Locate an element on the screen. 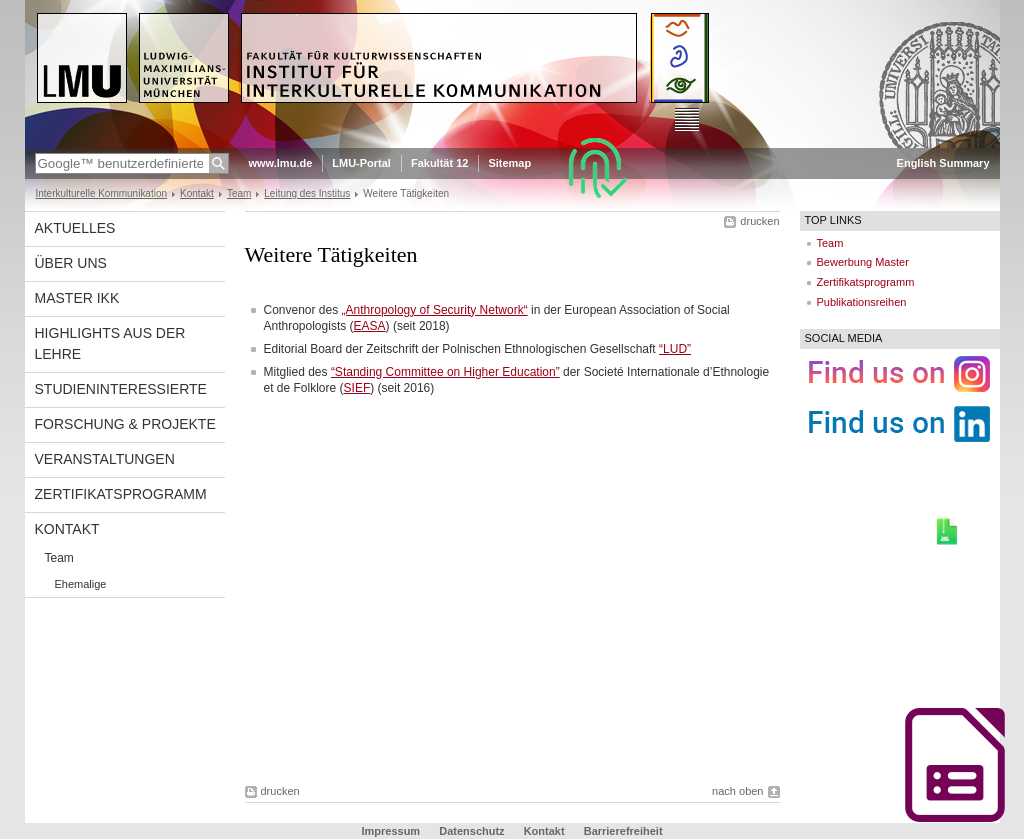 Image resolution: width=1024 pixels, height=839 pixels. fingerprint successfully recognized is located at coordinates (598, 168).